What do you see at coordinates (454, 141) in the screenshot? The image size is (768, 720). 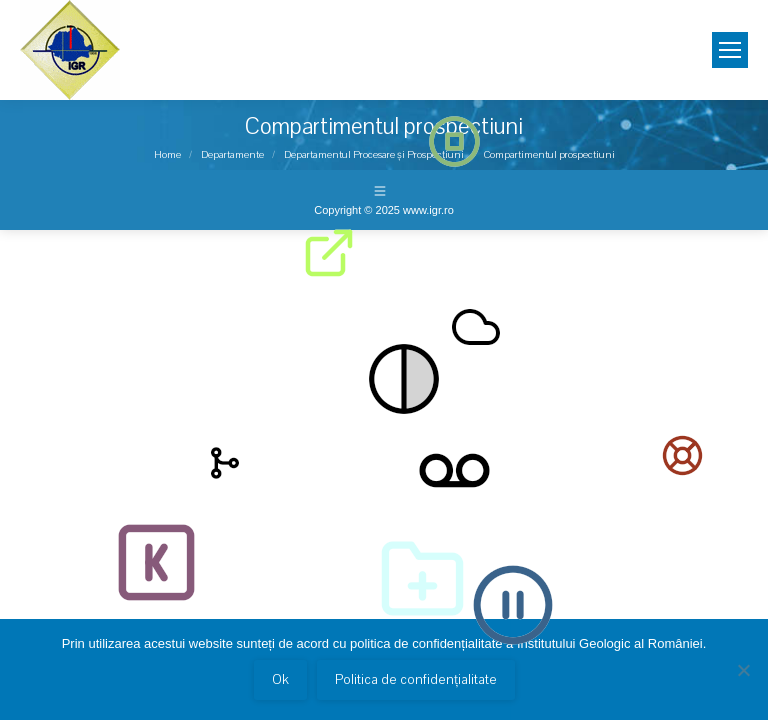 I see `stop media playback` at bounding box center [454, 141].